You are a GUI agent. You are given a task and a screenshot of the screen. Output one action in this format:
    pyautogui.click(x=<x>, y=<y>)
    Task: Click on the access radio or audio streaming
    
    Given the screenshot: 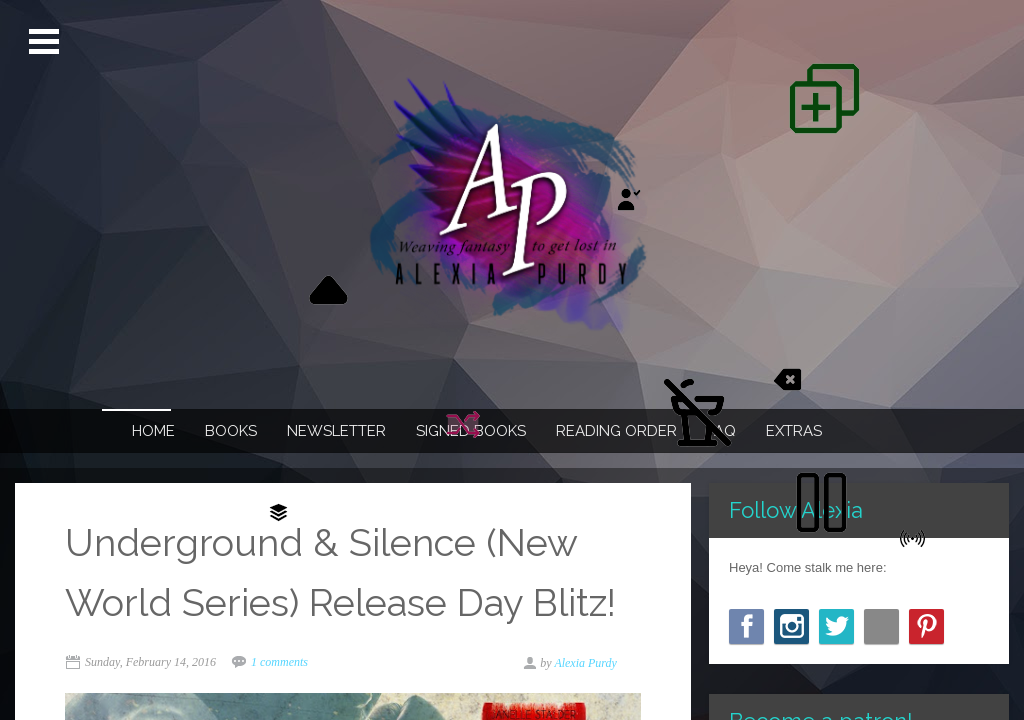 What is the action you would take?
    pyautogui.click(x=912, y=538)
    